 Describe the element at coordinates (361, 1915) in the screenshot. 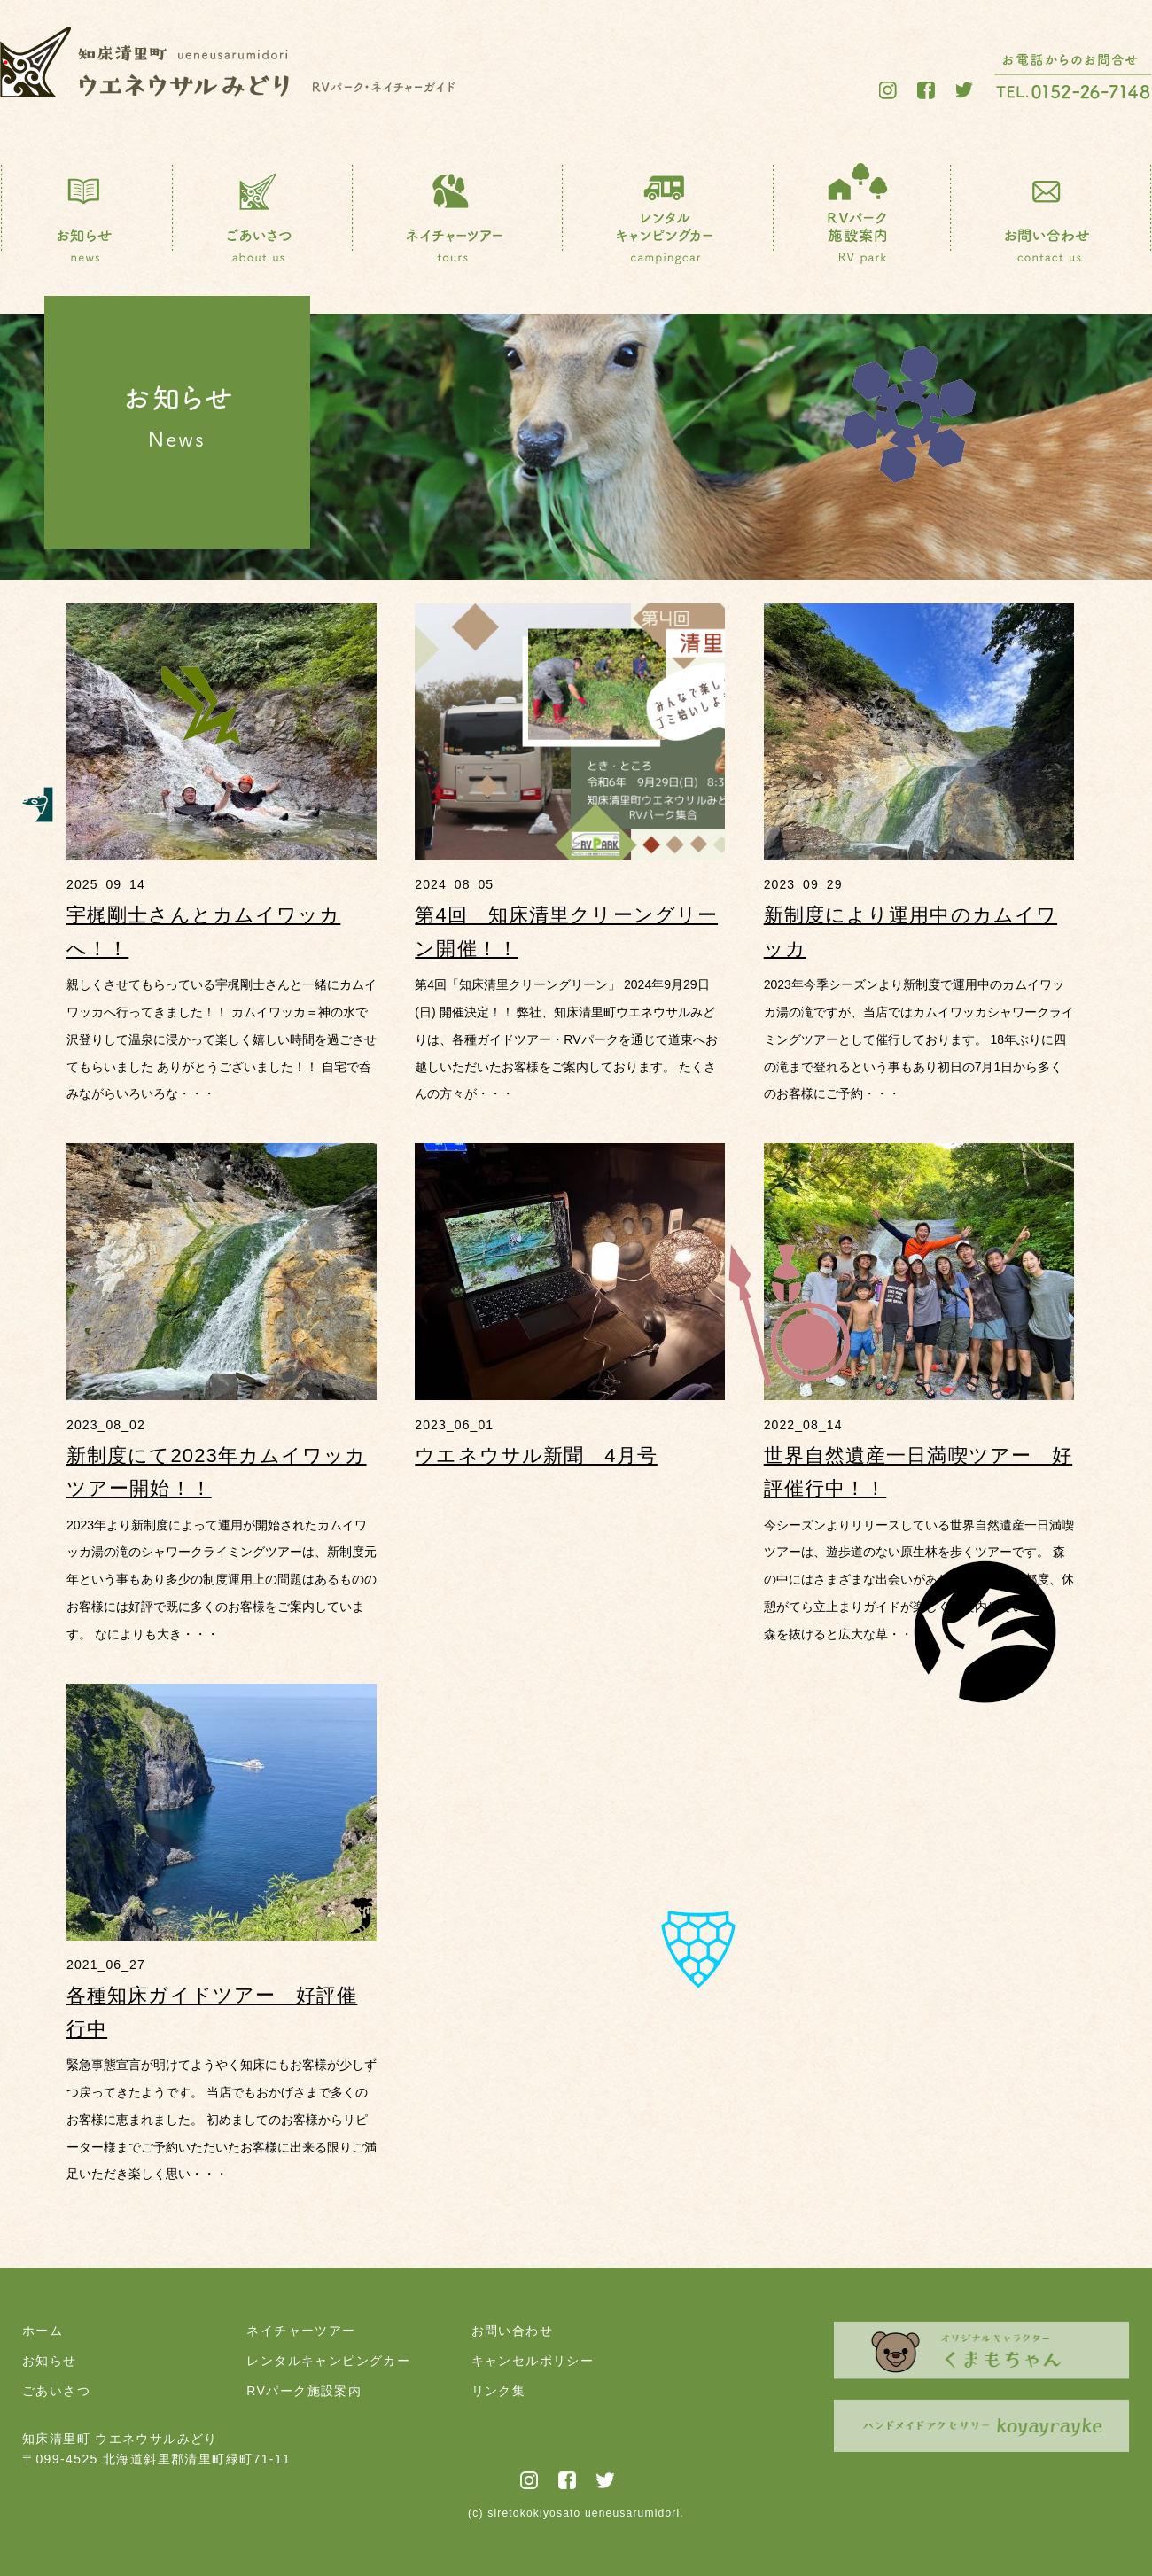

I see `viking-themed beverage or tavern feature` at that location.